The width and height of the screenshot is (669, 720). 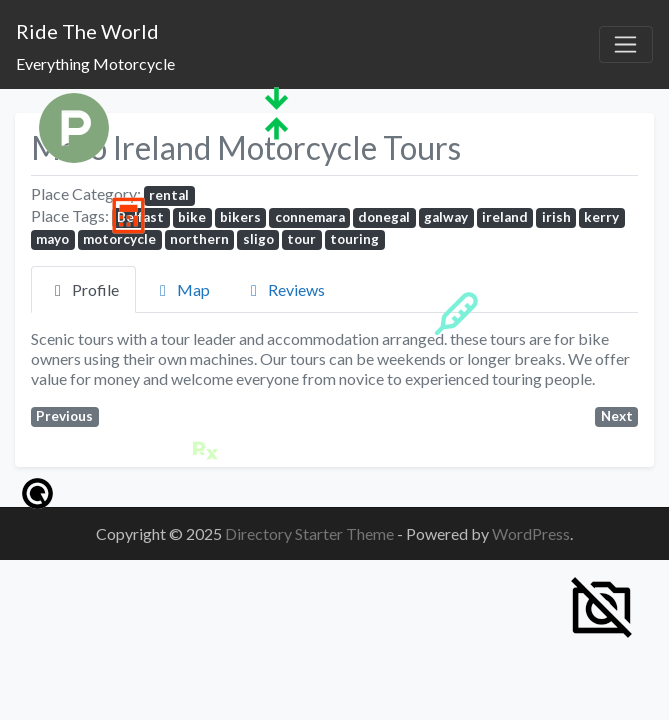 What do you see at coordinates (205, 450) in the screenshot?
I see `open Reactive Resume app` at bounding box center [205, 450].